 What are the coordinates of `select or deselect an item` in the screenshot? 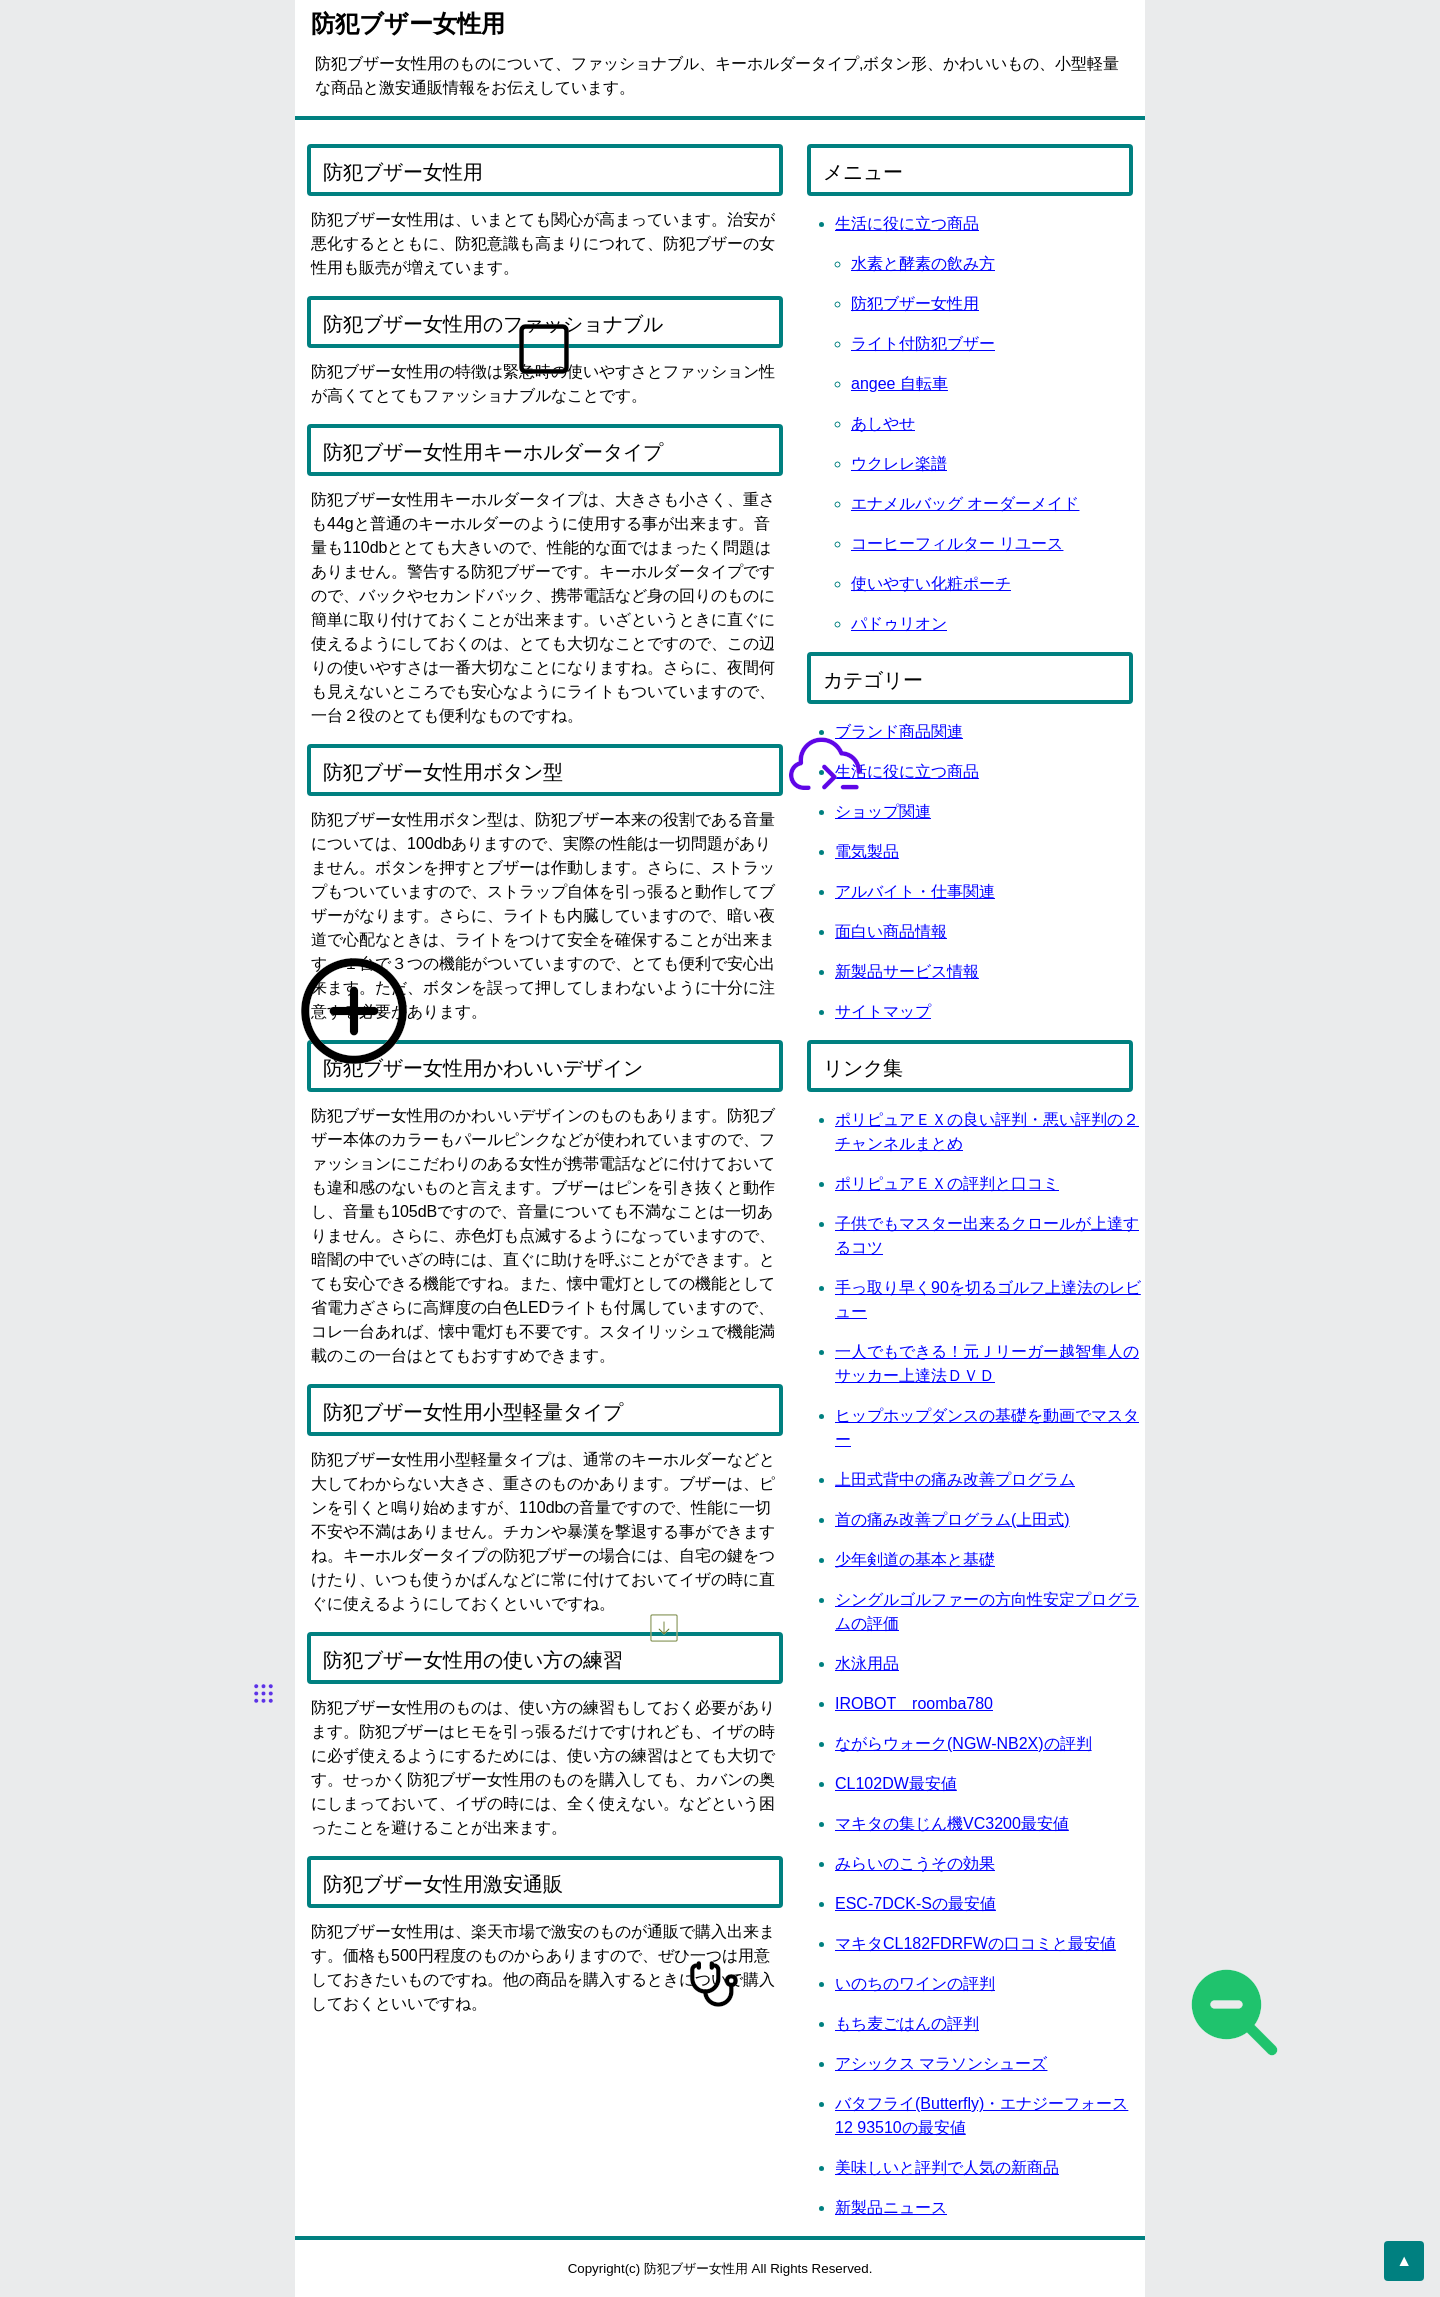 It's located at (544, 349).